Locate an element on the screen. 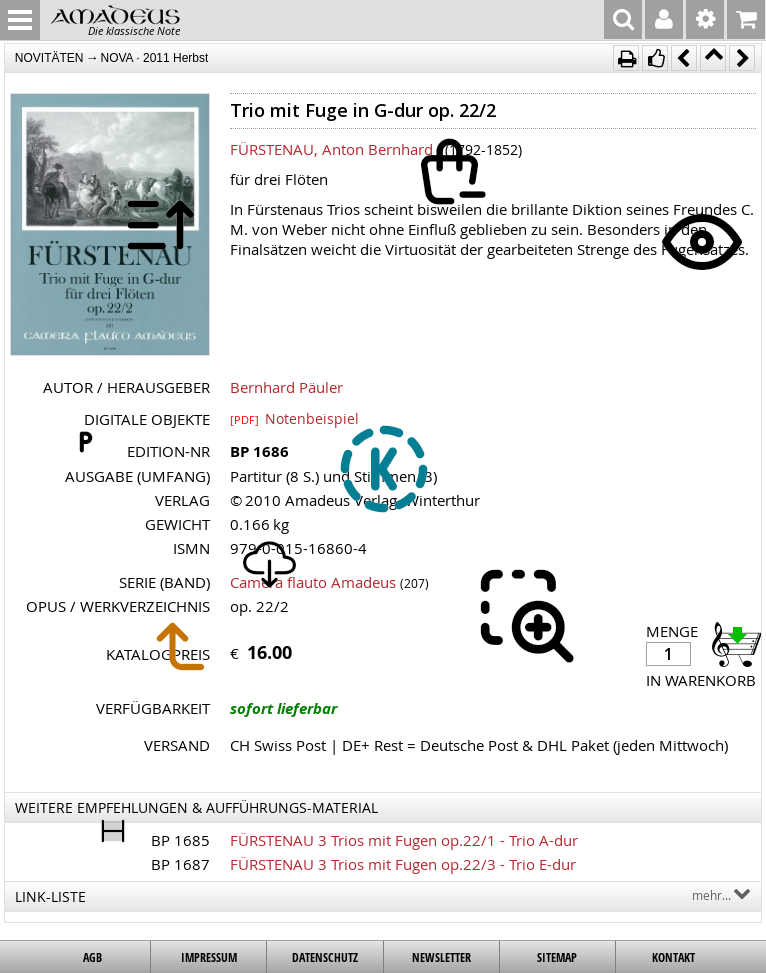  zoom in on a selected area is located at coordinates (525, 614).